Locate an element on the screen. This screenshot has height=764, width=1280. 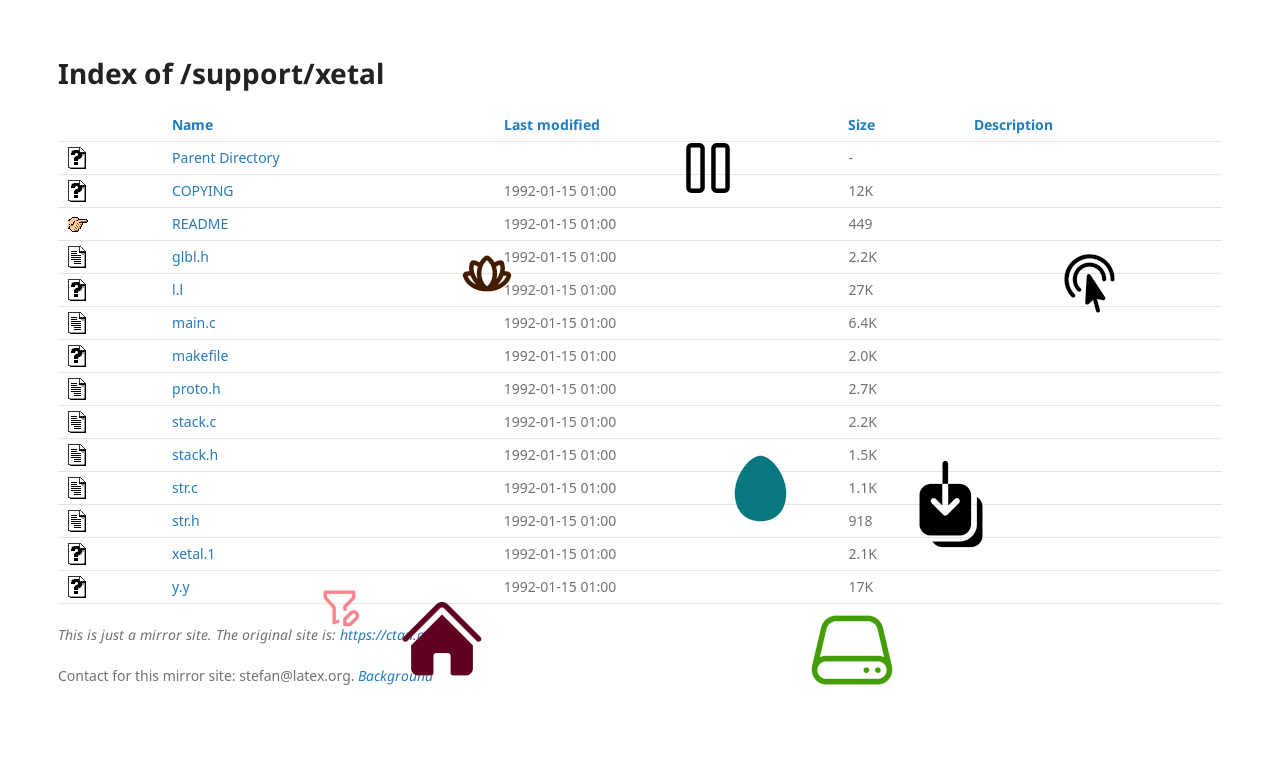
edit filter settings is located at coordinates (339, 606).